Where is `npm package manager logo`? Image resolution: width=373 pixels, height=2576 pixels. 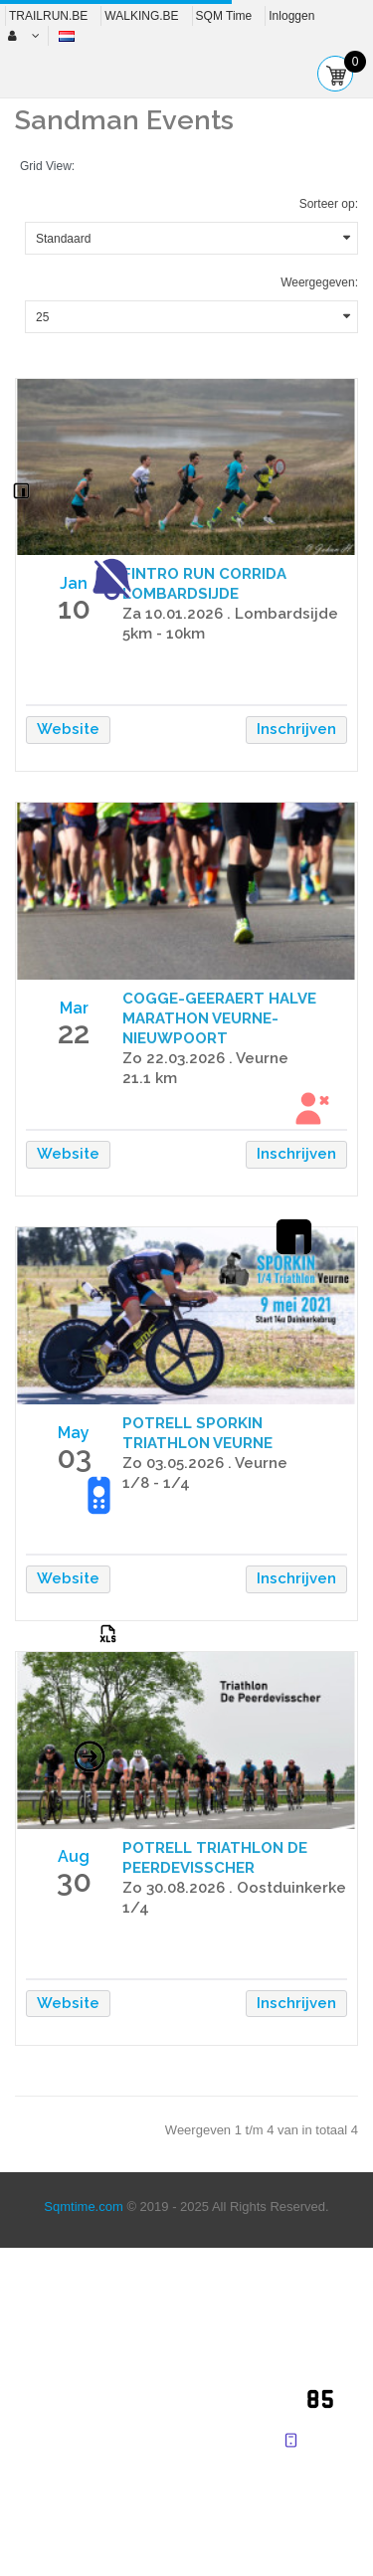
npm package manager logo is located at coordinates (293, 1236).